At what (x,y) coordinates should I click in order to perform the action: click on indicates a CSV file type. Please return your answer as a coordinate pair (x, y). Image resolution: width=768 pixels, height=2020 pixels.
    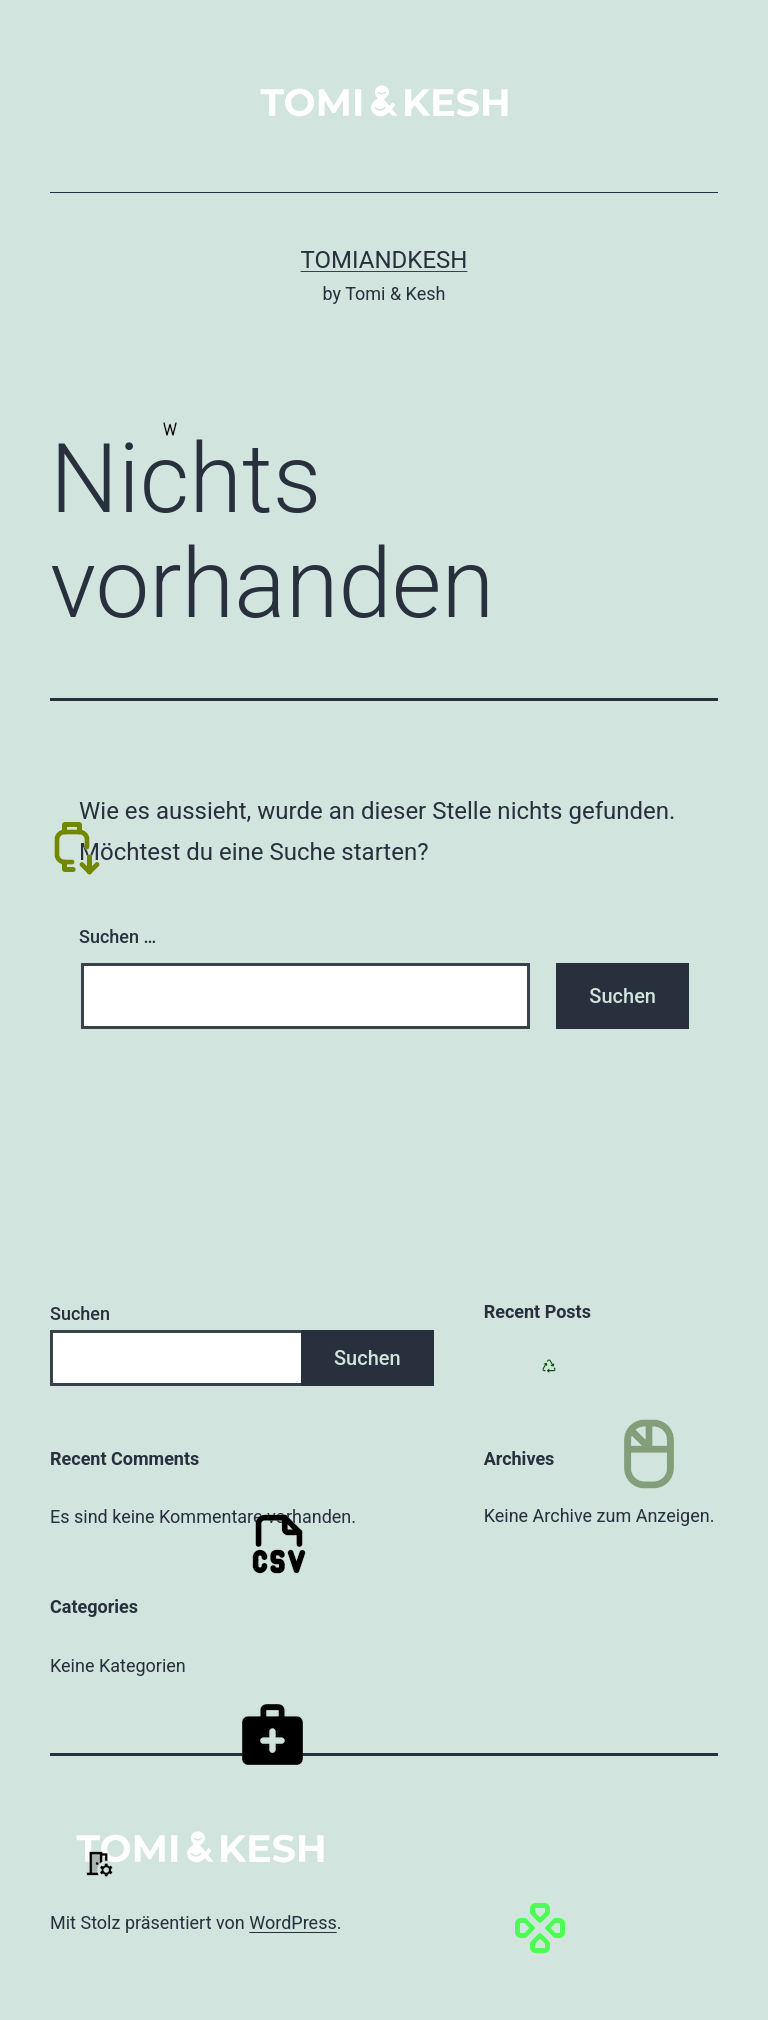
    Looking at the image, I should click on (279, 1544).